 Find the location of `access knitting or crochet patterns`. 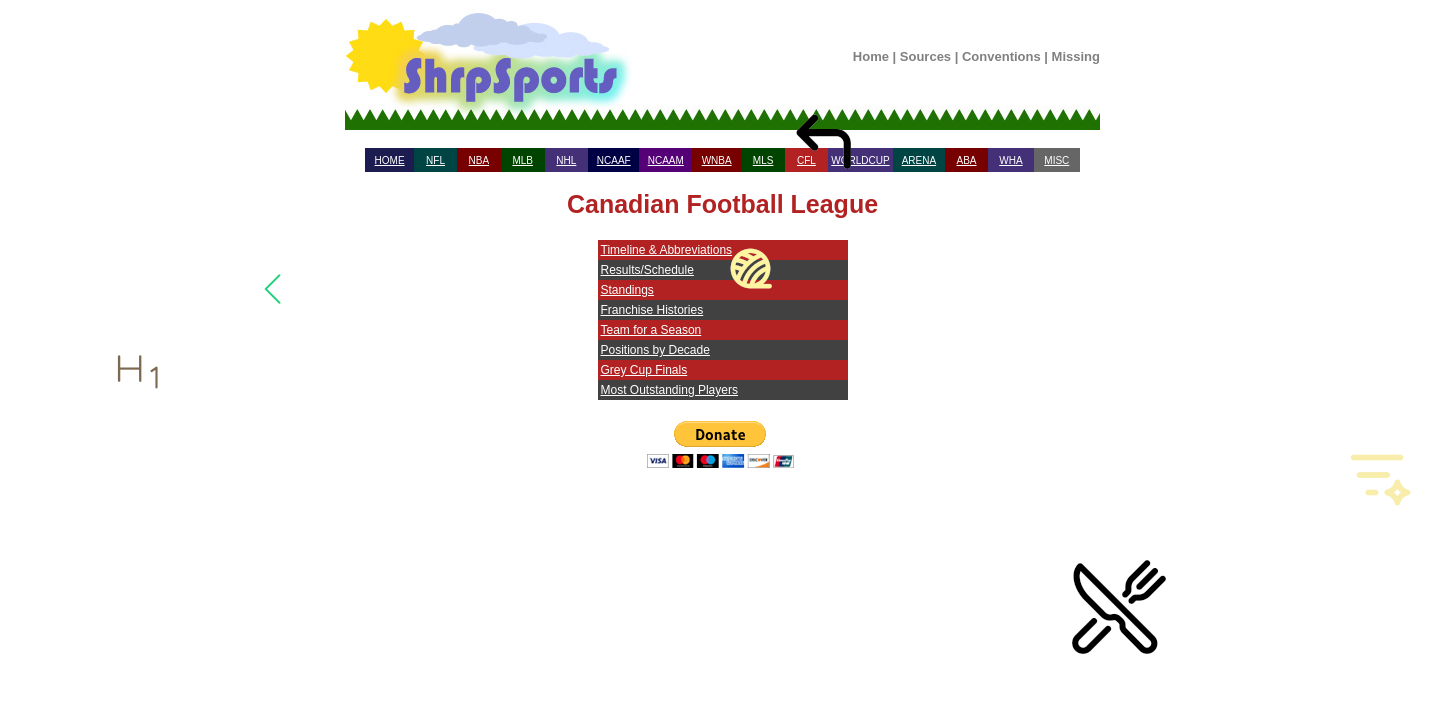

access knitting or crochet patterns is located at coordinates (750, 268).